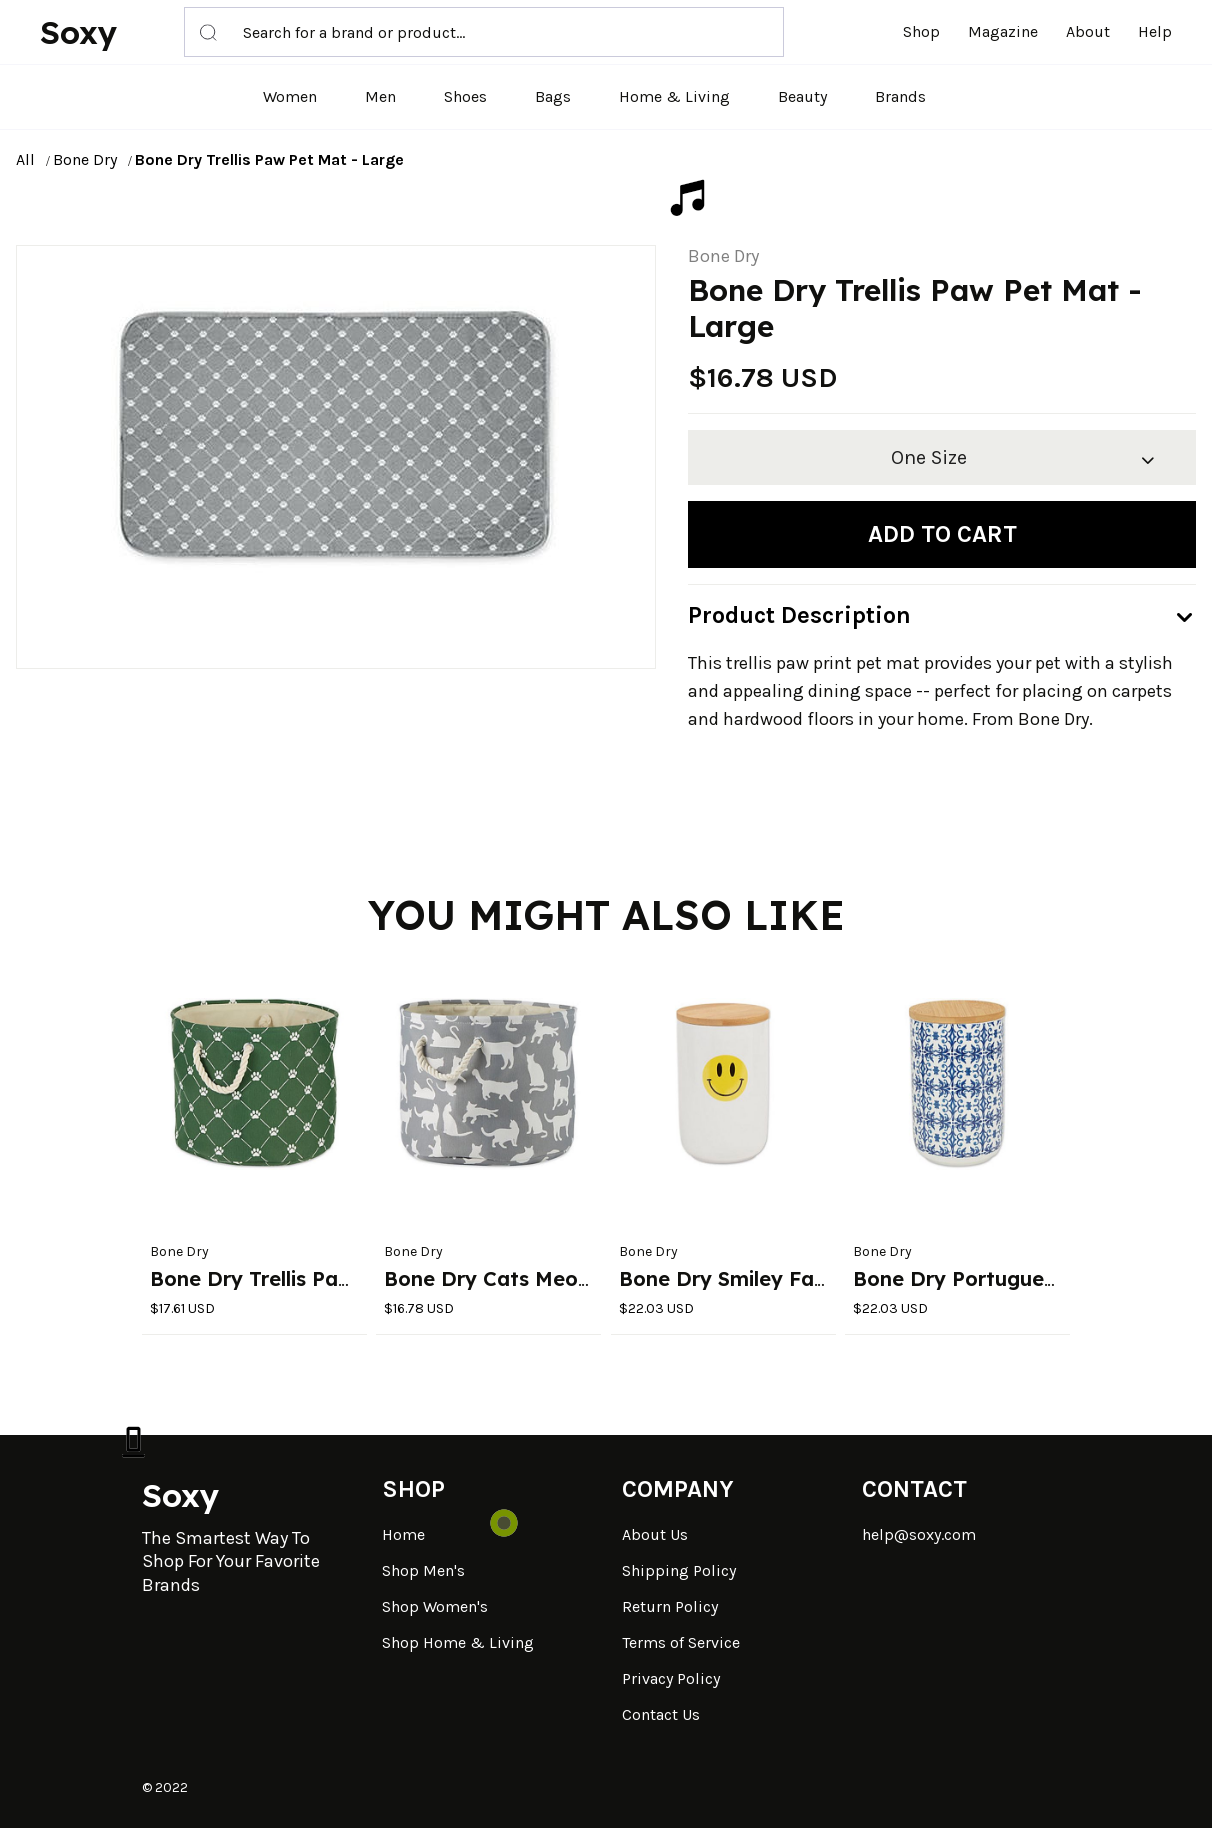 Image resolution: width=1212 pixels, height=1828 pixels. What do you see at coordinates (133, 1441) in the screenshot?
I see `align object to bottom edge` at bounding box center [133, 1441].